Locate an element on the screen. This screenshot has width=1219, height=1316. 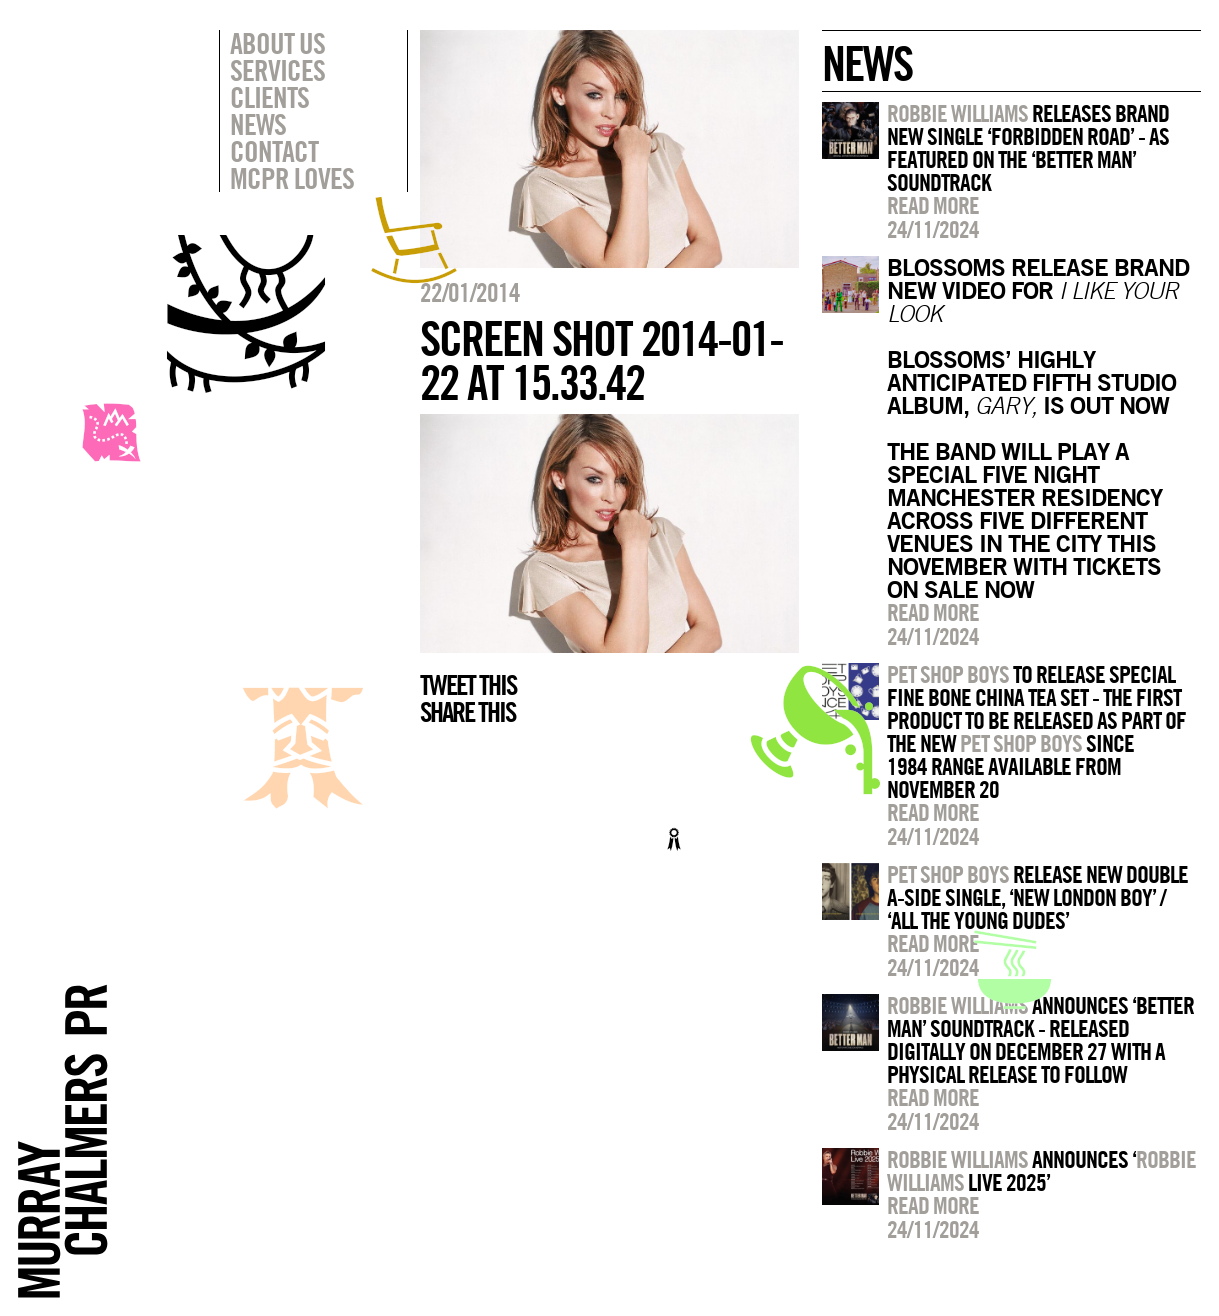
pour or serve a drink is located at coordinates (815, 729).